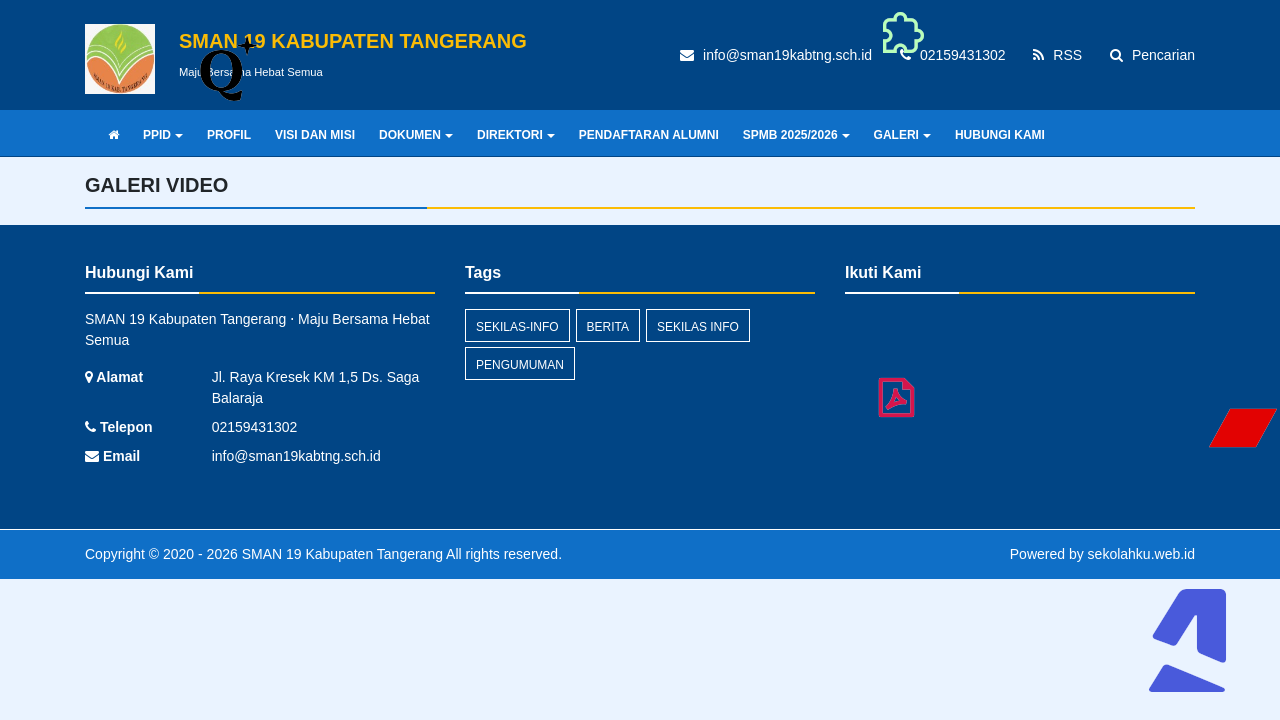 Image resolution: width=1280 pixels, height=720 pixels. What do you see at coordinates (896, 397) in the screenshot?
I see `view or open a PDF document` at bounding box center [896, 397].